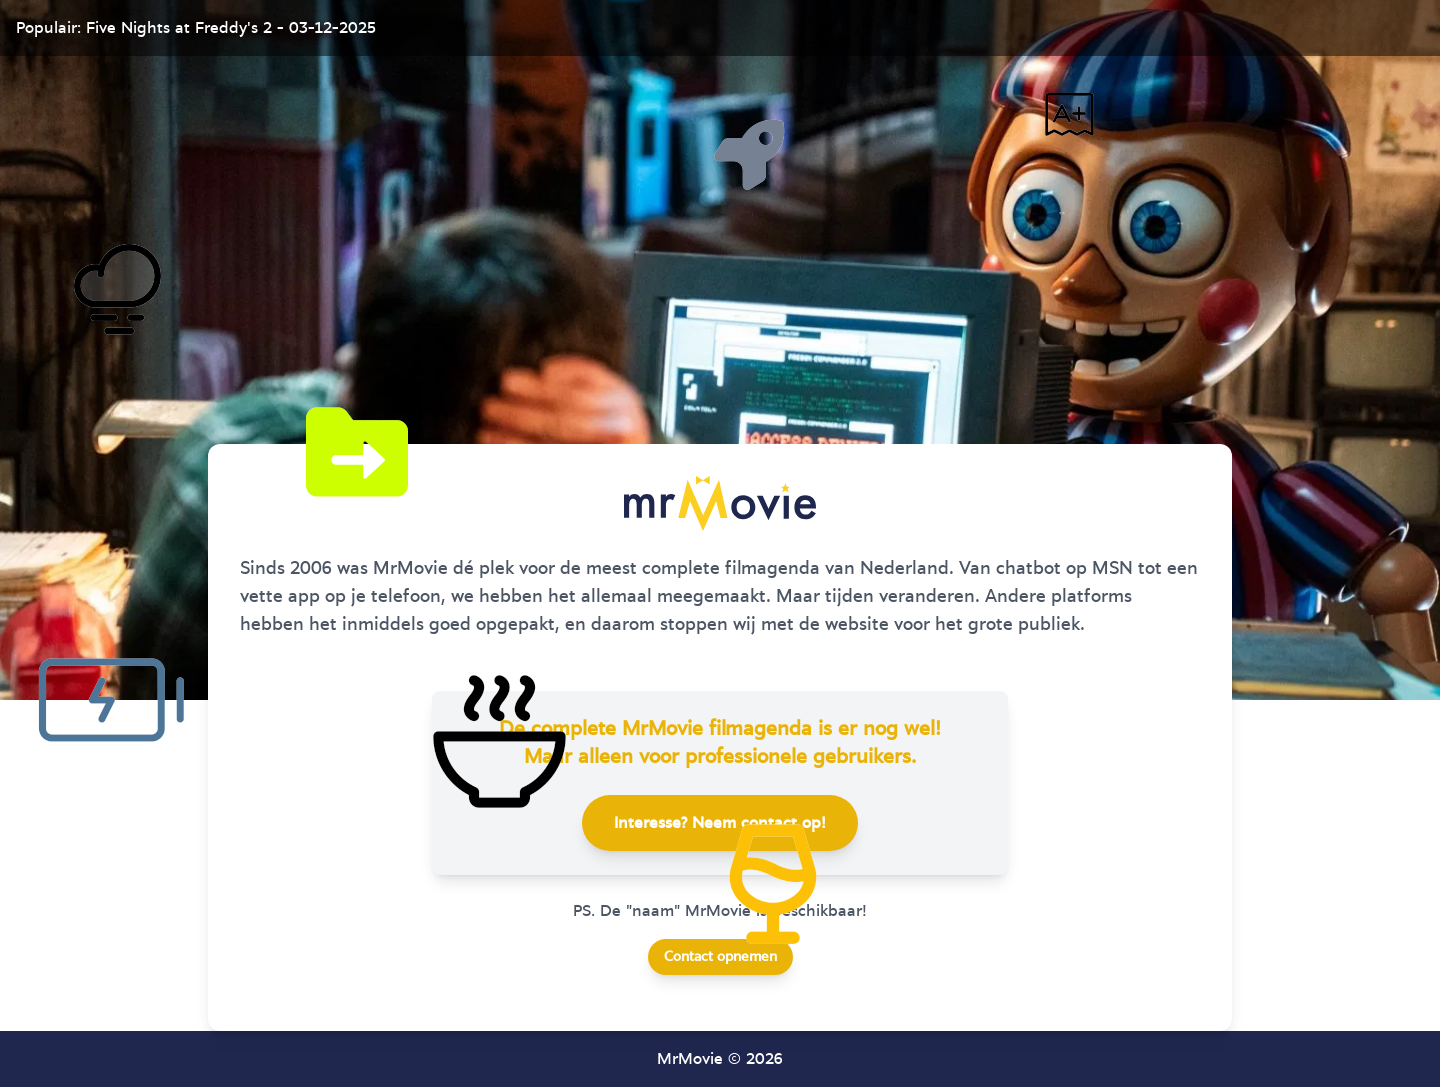 The image size is (1440, 1087). I want to click on indicates device is currently charging, so click(109, 700).